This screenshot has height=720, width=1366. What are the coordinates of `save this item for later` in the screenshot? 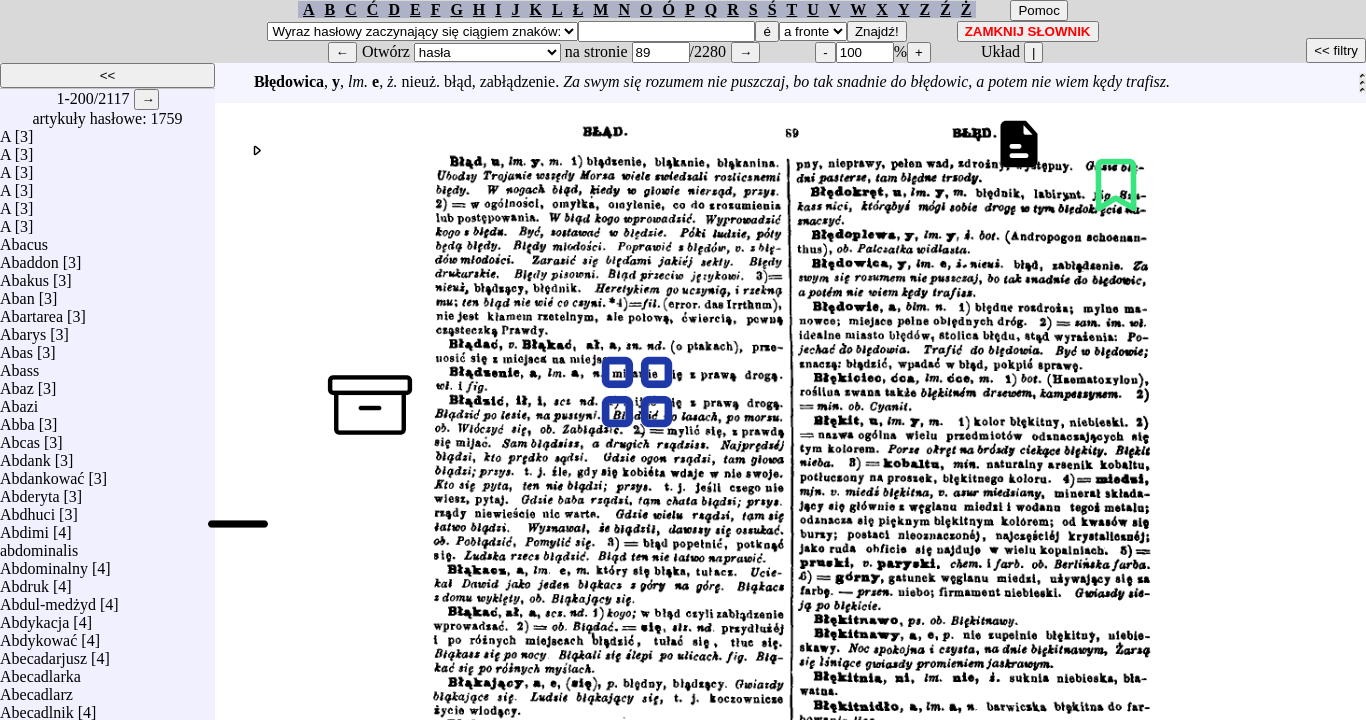 It's located at (1116, 185).